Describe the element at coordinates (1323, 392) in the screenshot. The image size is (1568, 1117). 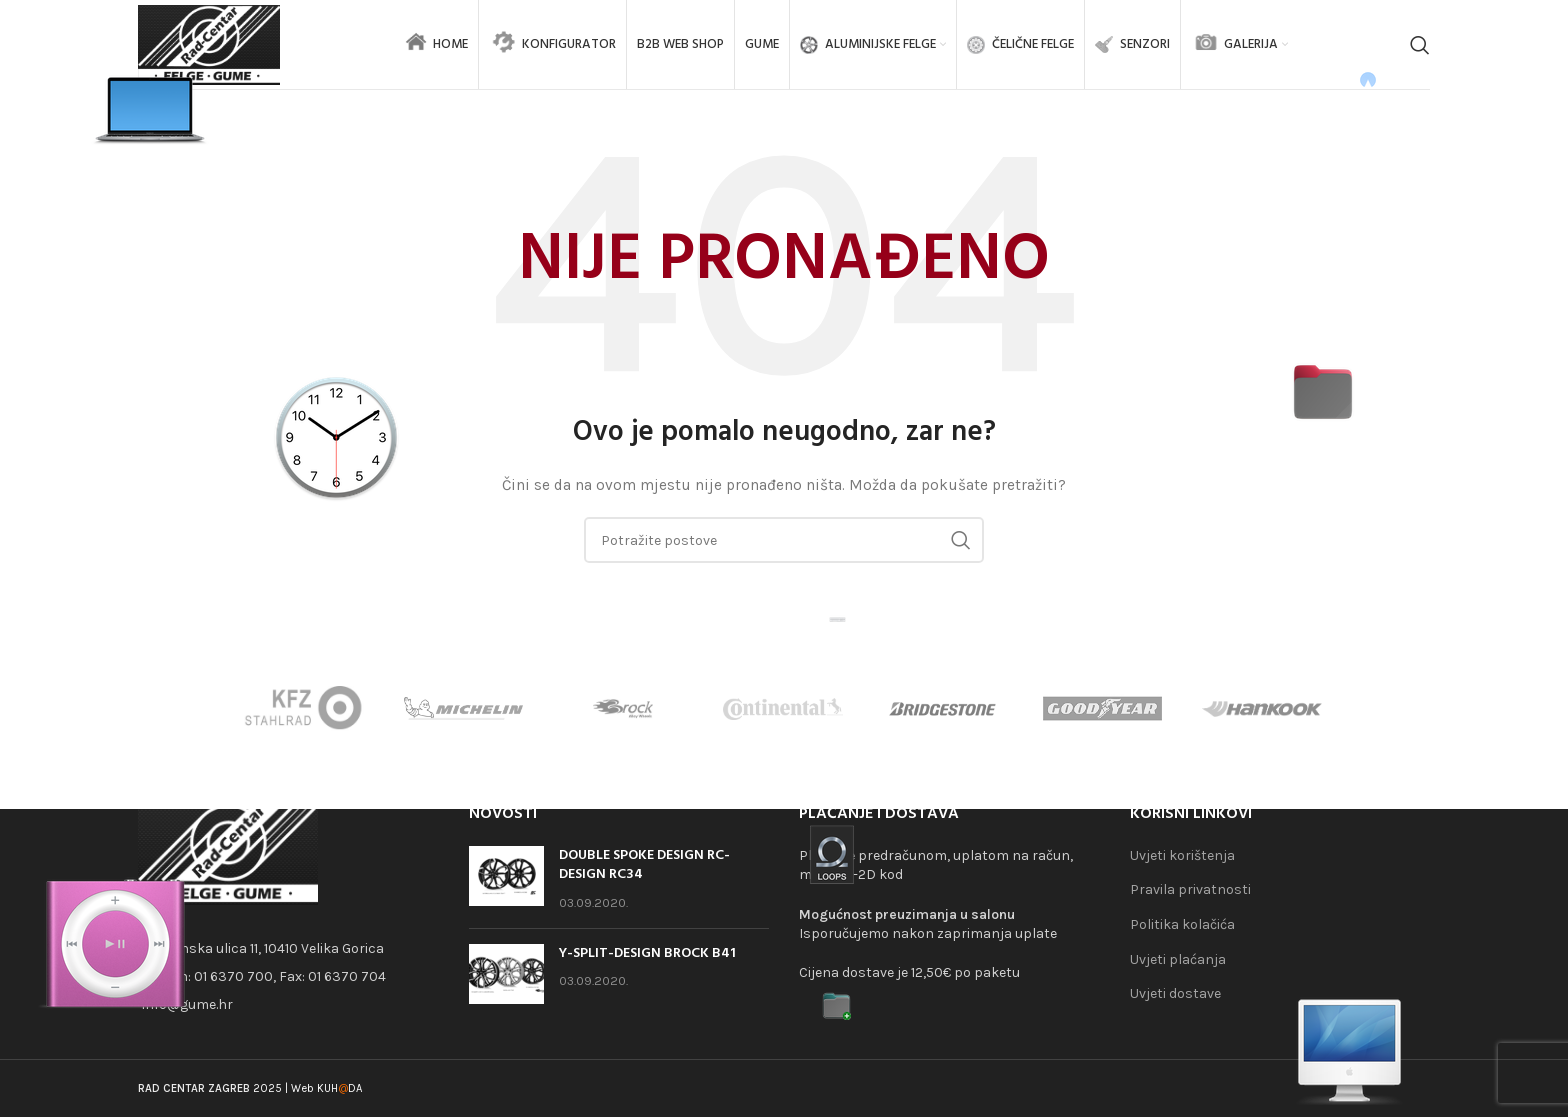
I see `open folder to view contents` at that location.